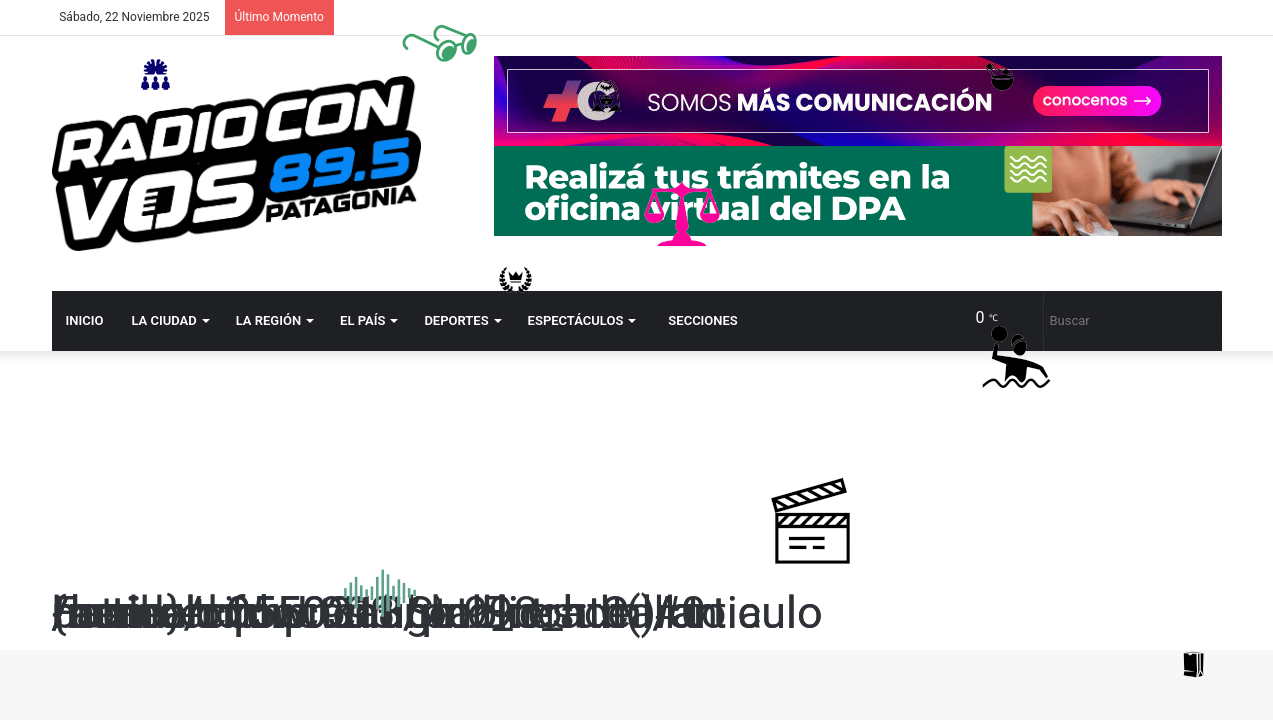 This screenshot has height=720, width=1273. What do you see at coordinates (155, 74) in the screenshot?
I see `access collaborative brainstorming features` at bounding box center [155, 74].